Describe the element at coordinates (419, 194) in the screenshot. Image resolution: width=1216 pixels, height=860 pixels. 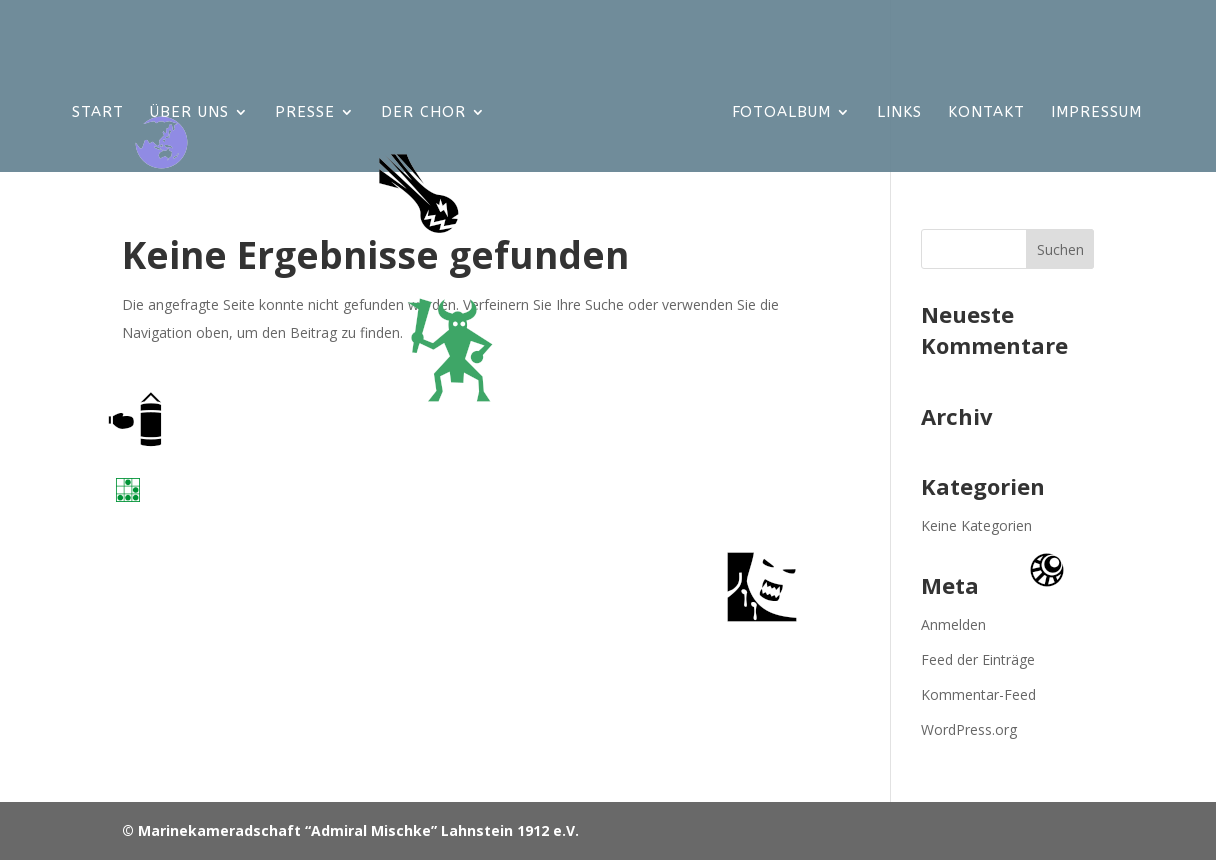
I see `indicates incoming threat or danger event in game` at that location.